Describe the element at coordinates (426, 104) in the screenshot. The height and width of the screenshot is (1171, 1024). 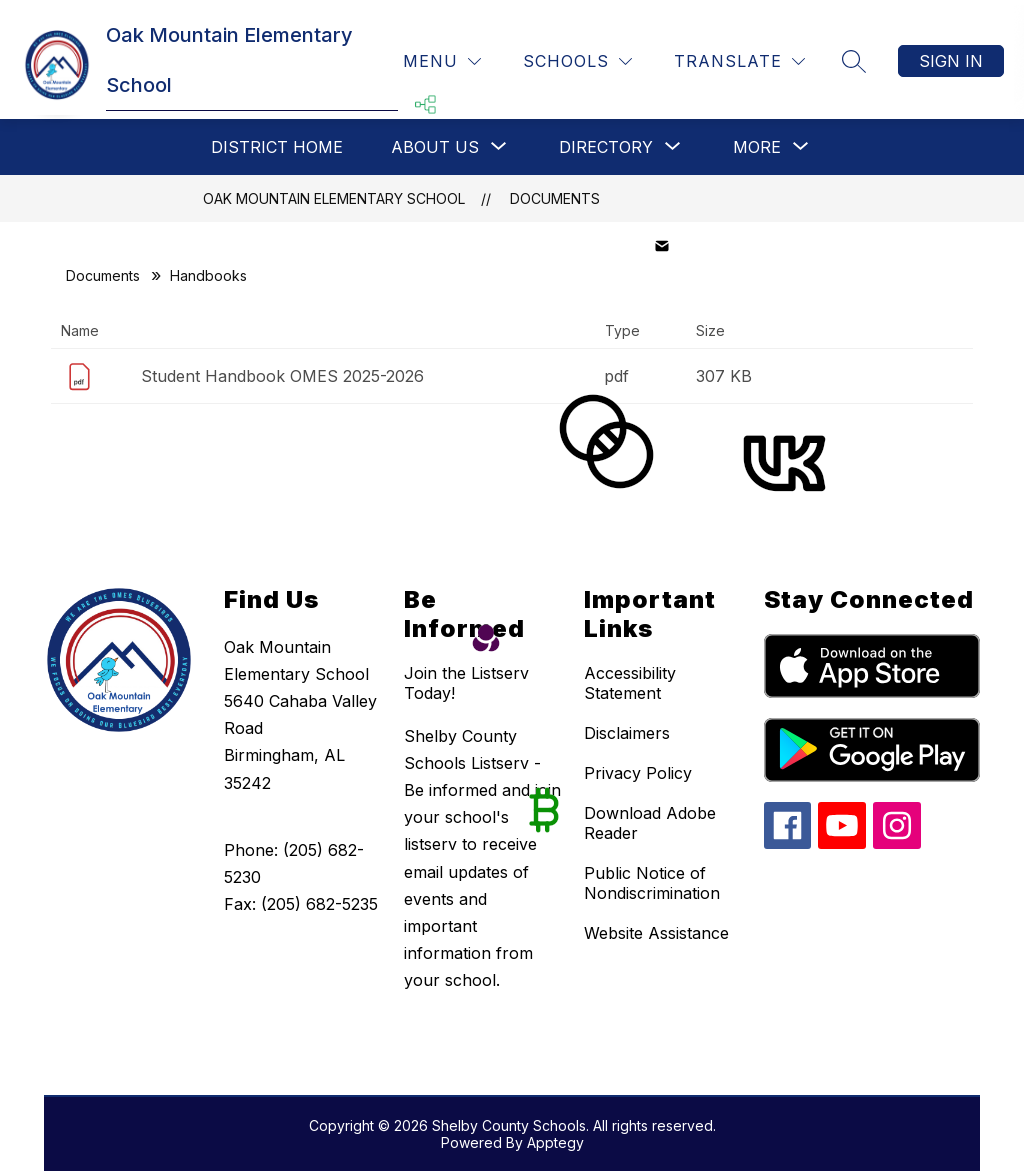
I see `view hierarchical structure or organization` at that location.